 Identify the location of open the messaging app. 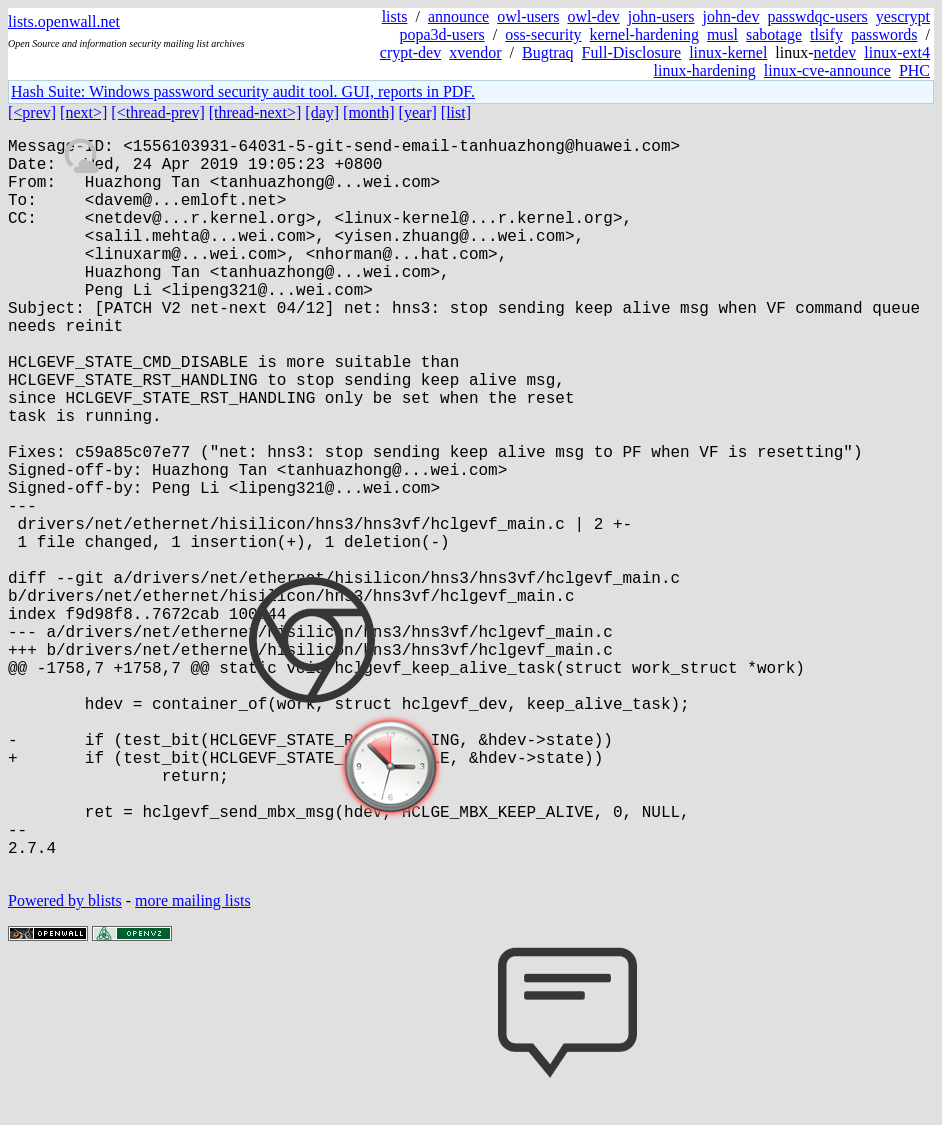
(567, 1008).